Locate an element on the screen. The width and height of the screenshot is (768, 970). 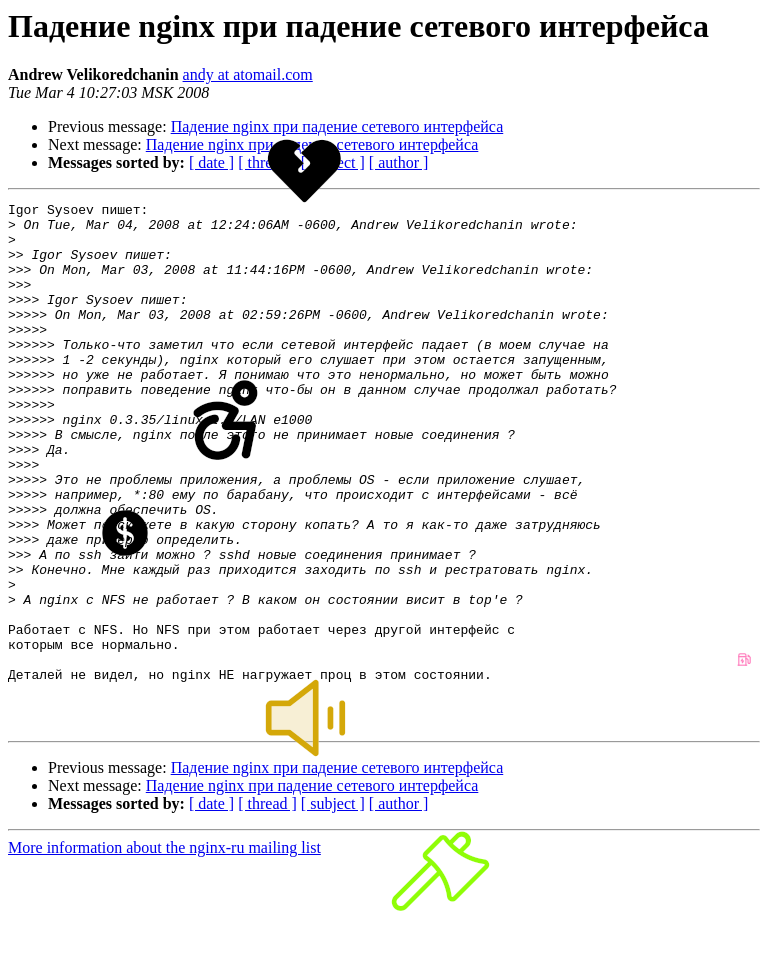
unlike or remove from favorites is located at coordinates (304, 168).